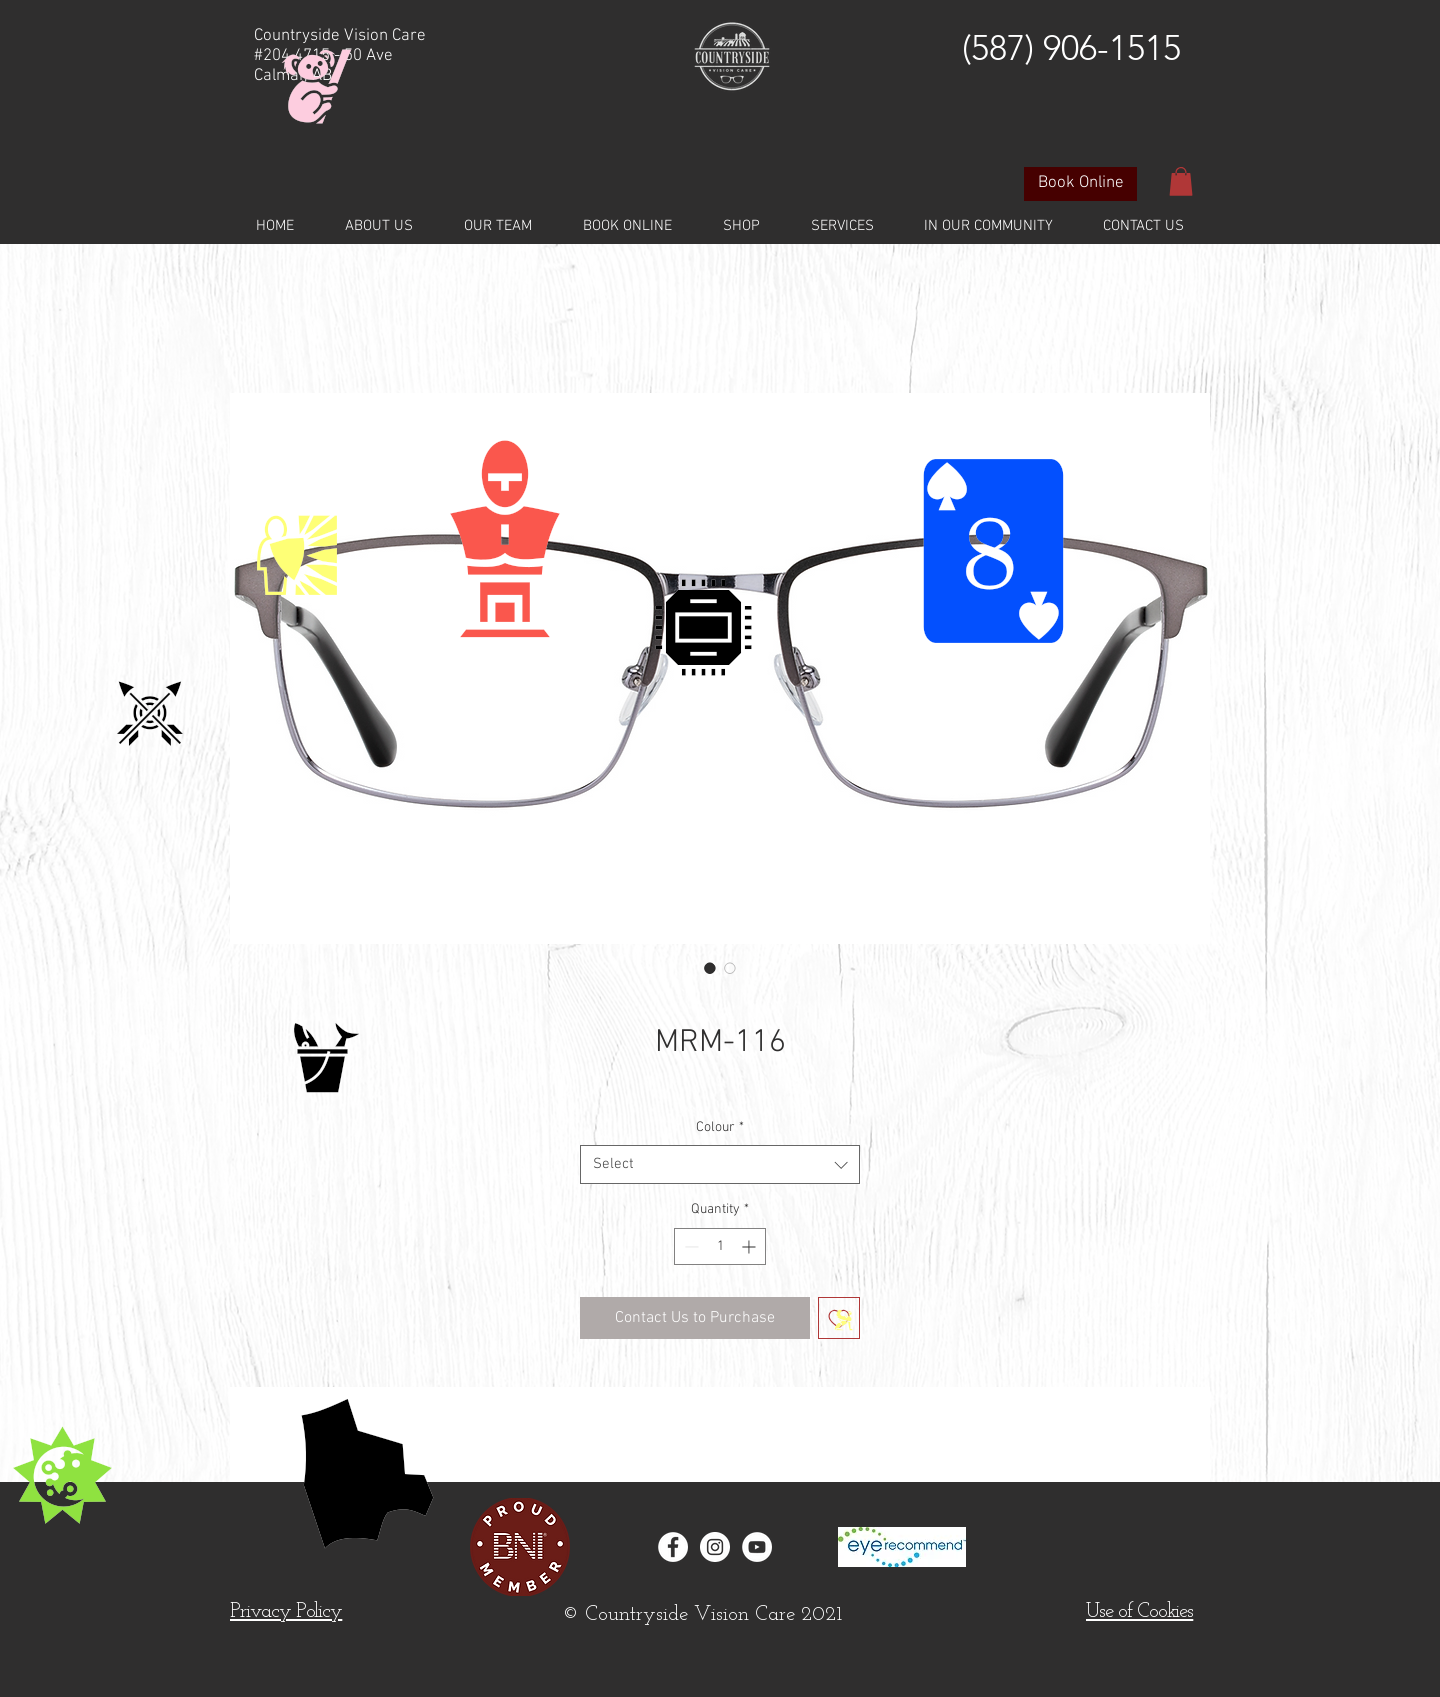 The width and height of the screenshot is (1440, 1697). I want to click on select the 8 of spades card, so click(993, 551).